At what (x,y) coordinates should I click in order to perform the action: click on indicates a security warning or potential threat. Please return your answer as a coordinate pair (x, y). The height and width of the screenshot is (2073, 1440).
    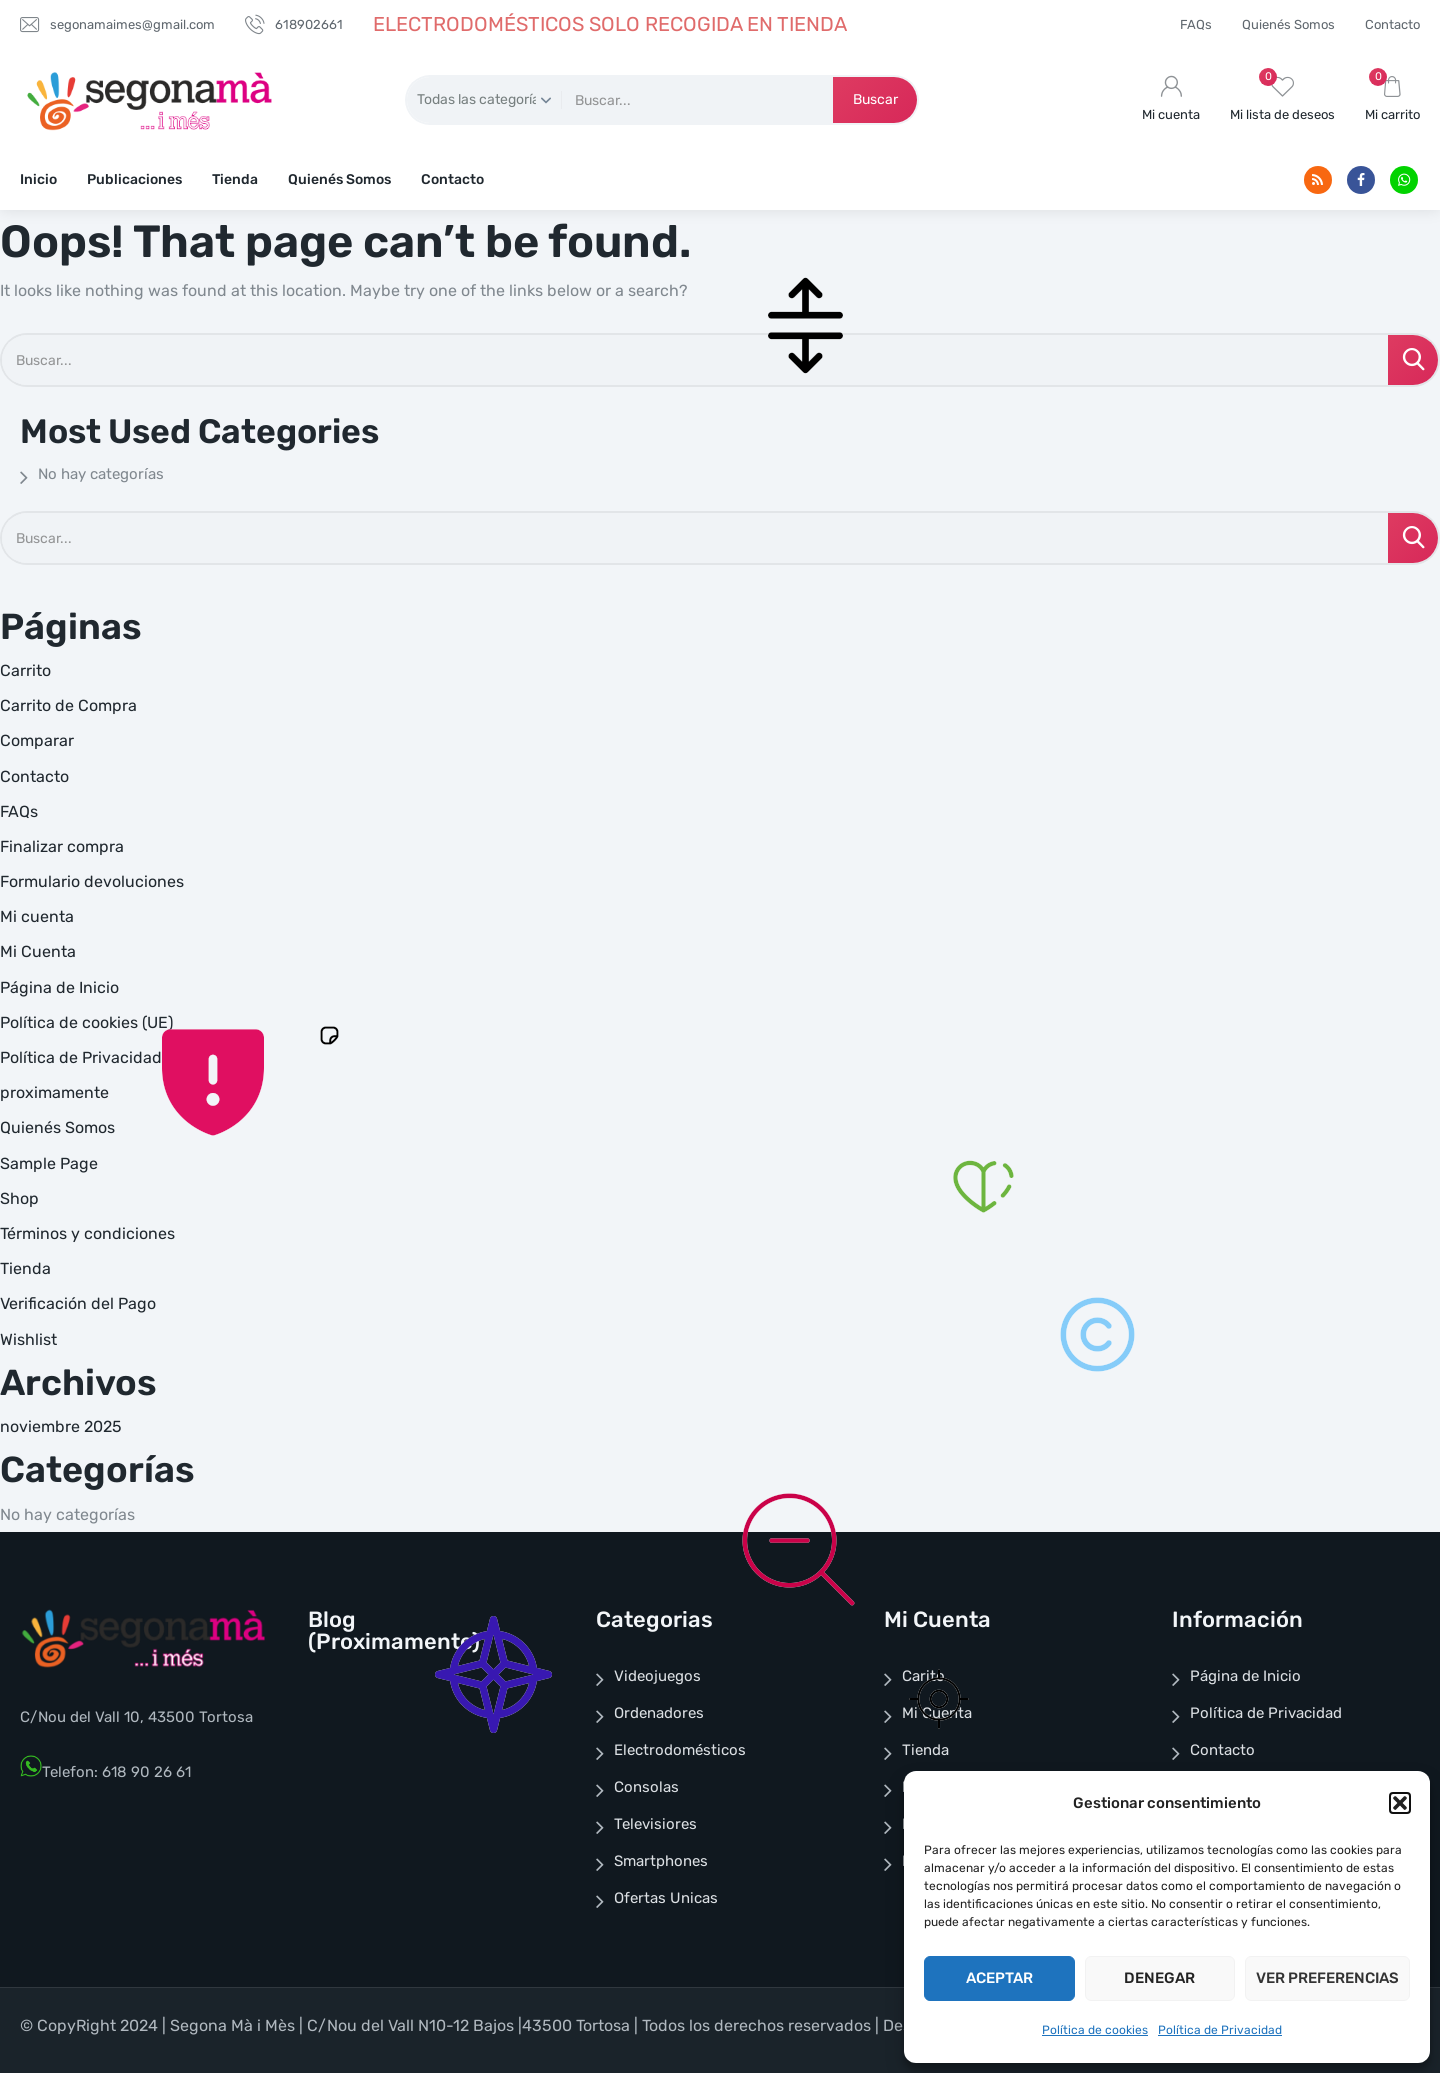
    Looking at the image, I should click on (213, 1076).